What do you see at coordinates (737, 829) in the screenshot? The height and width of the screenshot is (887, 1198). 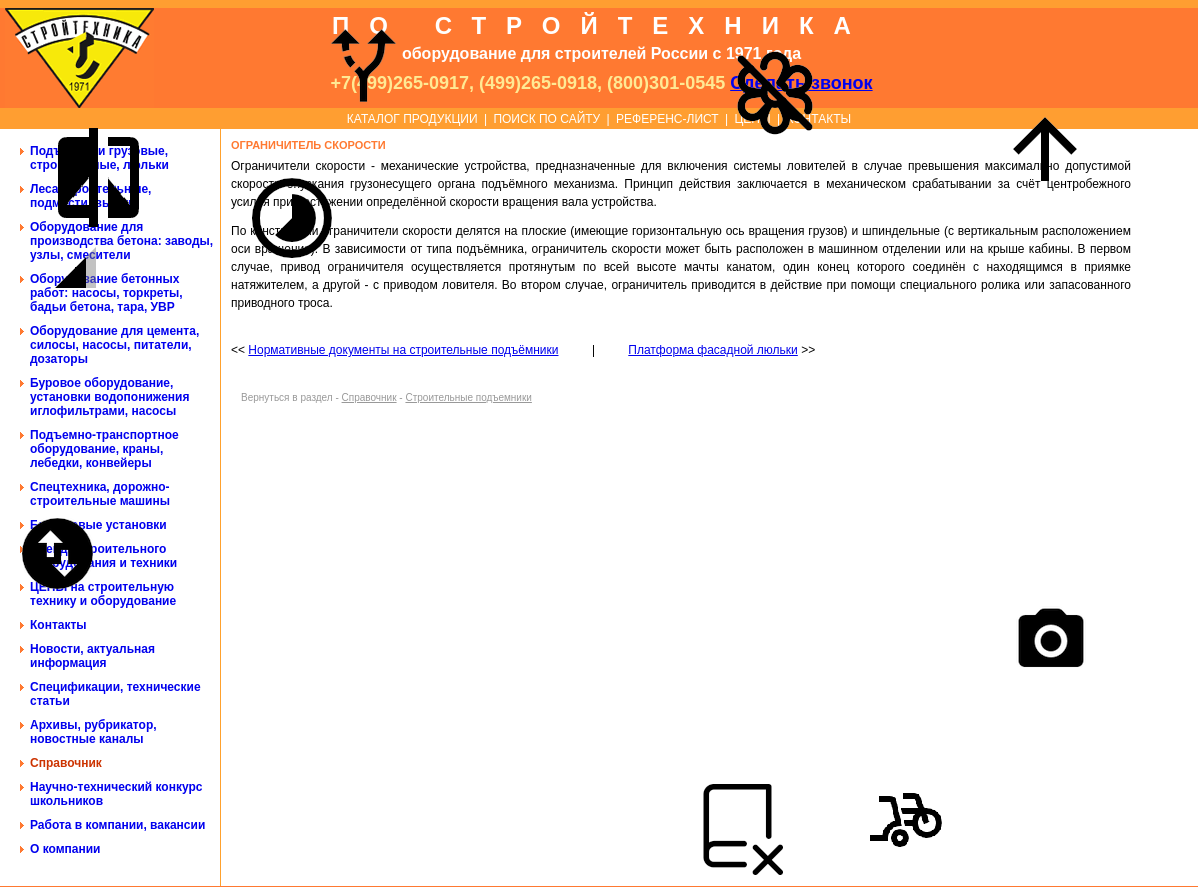 I see `delete a repository` at bounding box center [737, 829].